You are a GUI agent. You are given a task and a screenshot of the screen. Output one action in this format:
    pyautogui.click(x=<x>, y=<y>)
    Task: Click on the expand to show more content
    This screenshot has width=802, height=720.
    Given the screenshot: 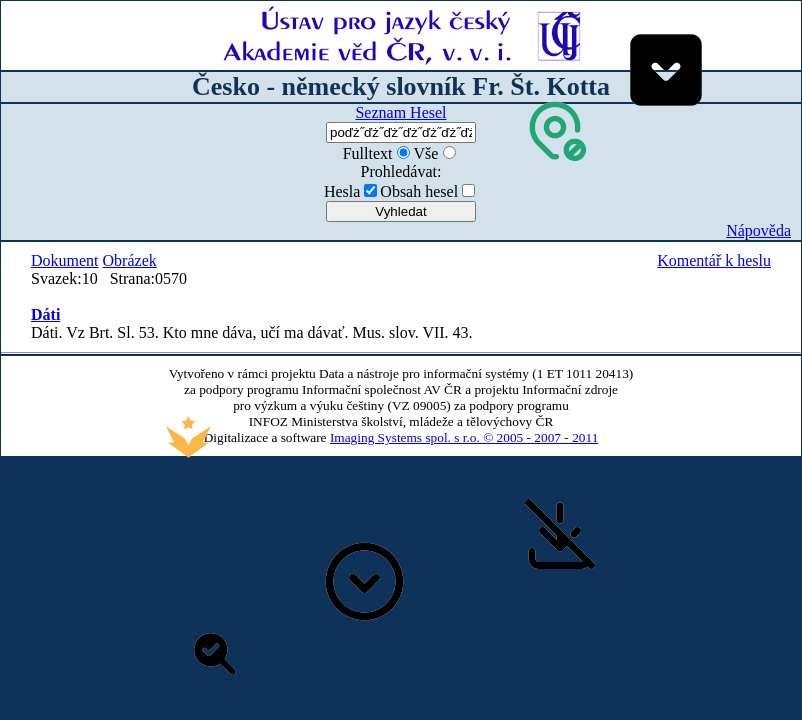 What is the action you would take?
    pyautogui.click(x=364, y=581)
    